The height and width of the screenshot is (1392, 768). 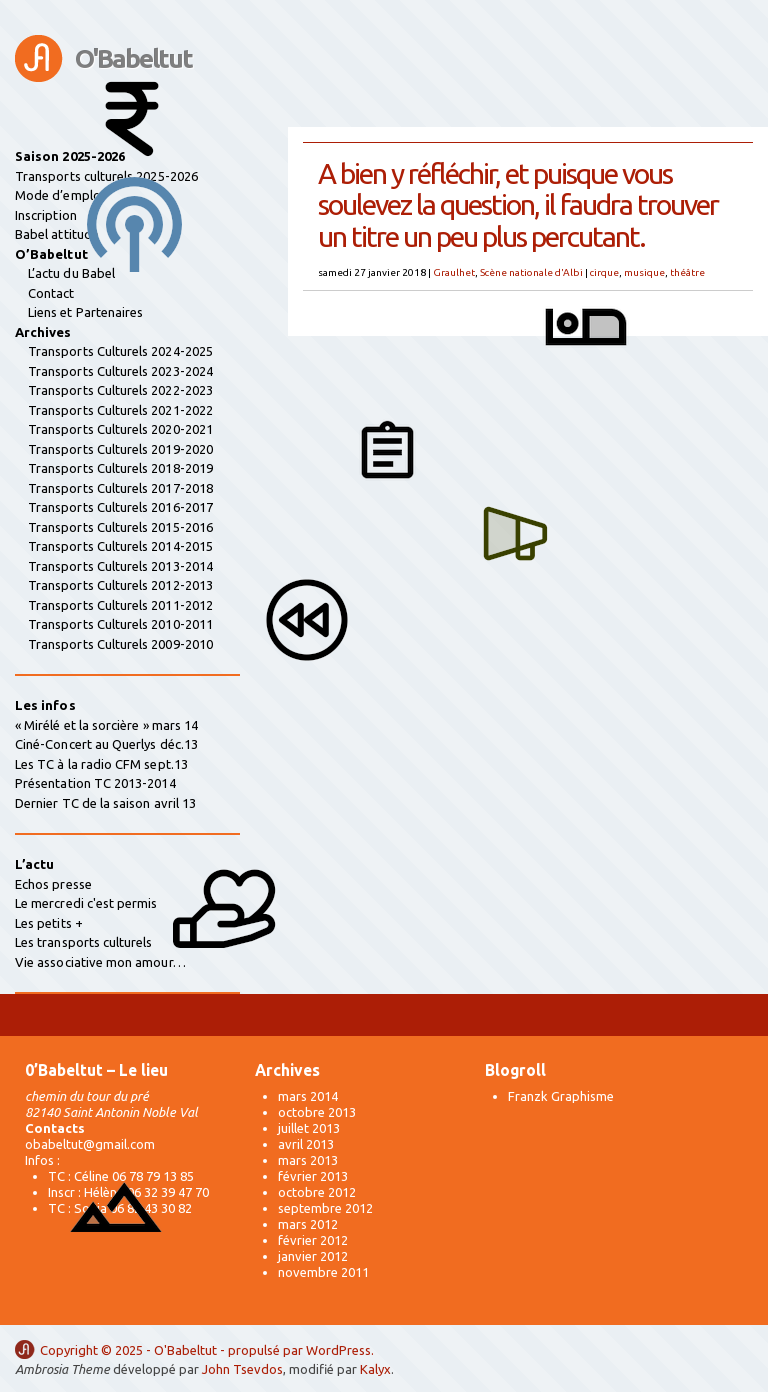 What do you see at coordinates (307, 620) in the screenshot?
I see `rewind or skip backward in media playback` at bounding box center [307, 620].